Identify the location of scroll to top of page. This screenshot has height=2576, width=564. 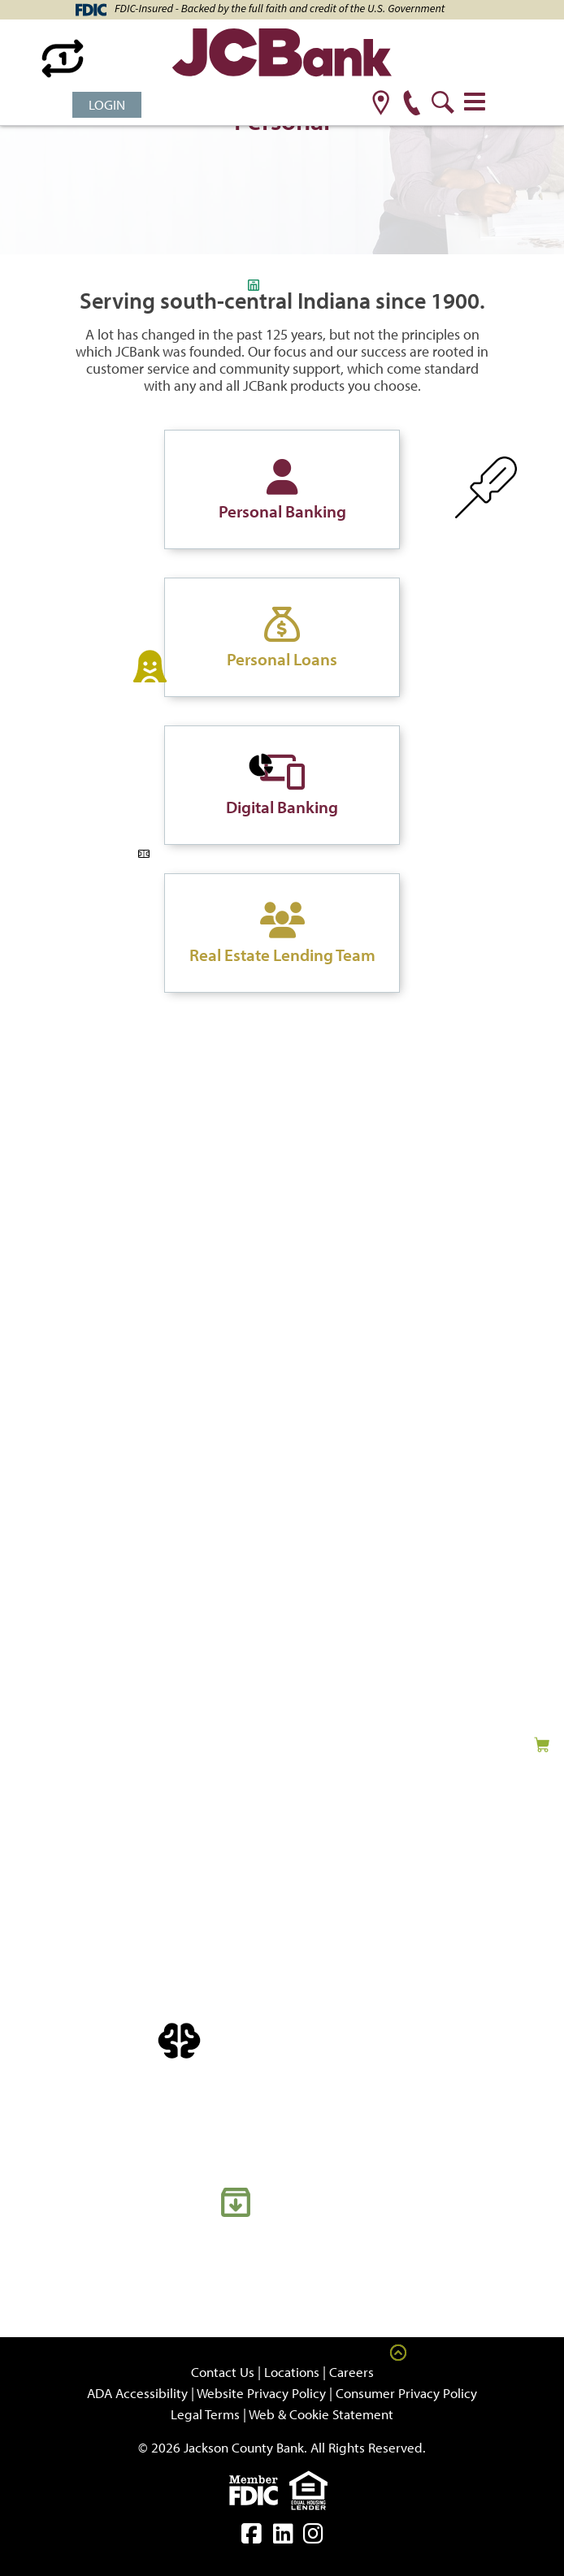
(398, 2353).